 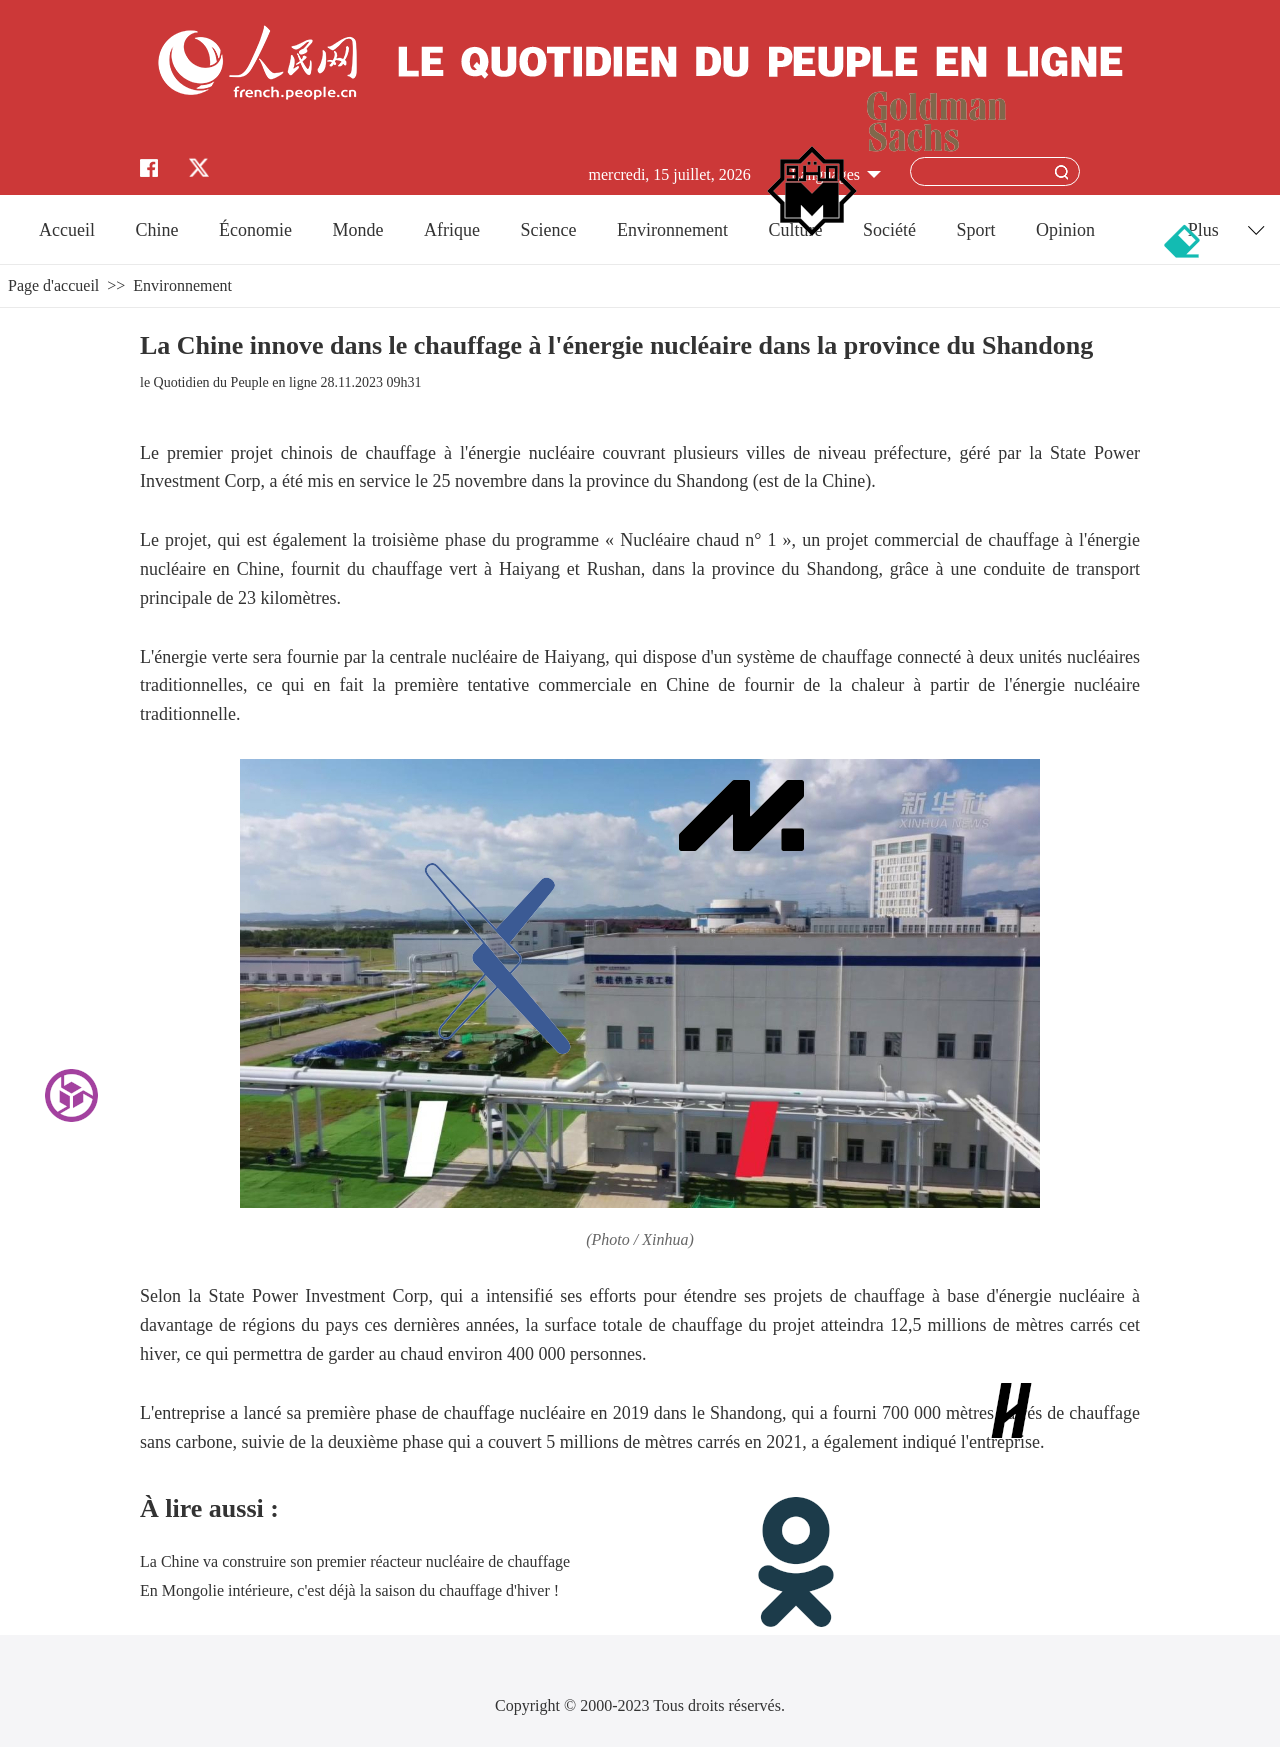 I want to click on Goldman Sachs company logo, so click(x=936, y=121).